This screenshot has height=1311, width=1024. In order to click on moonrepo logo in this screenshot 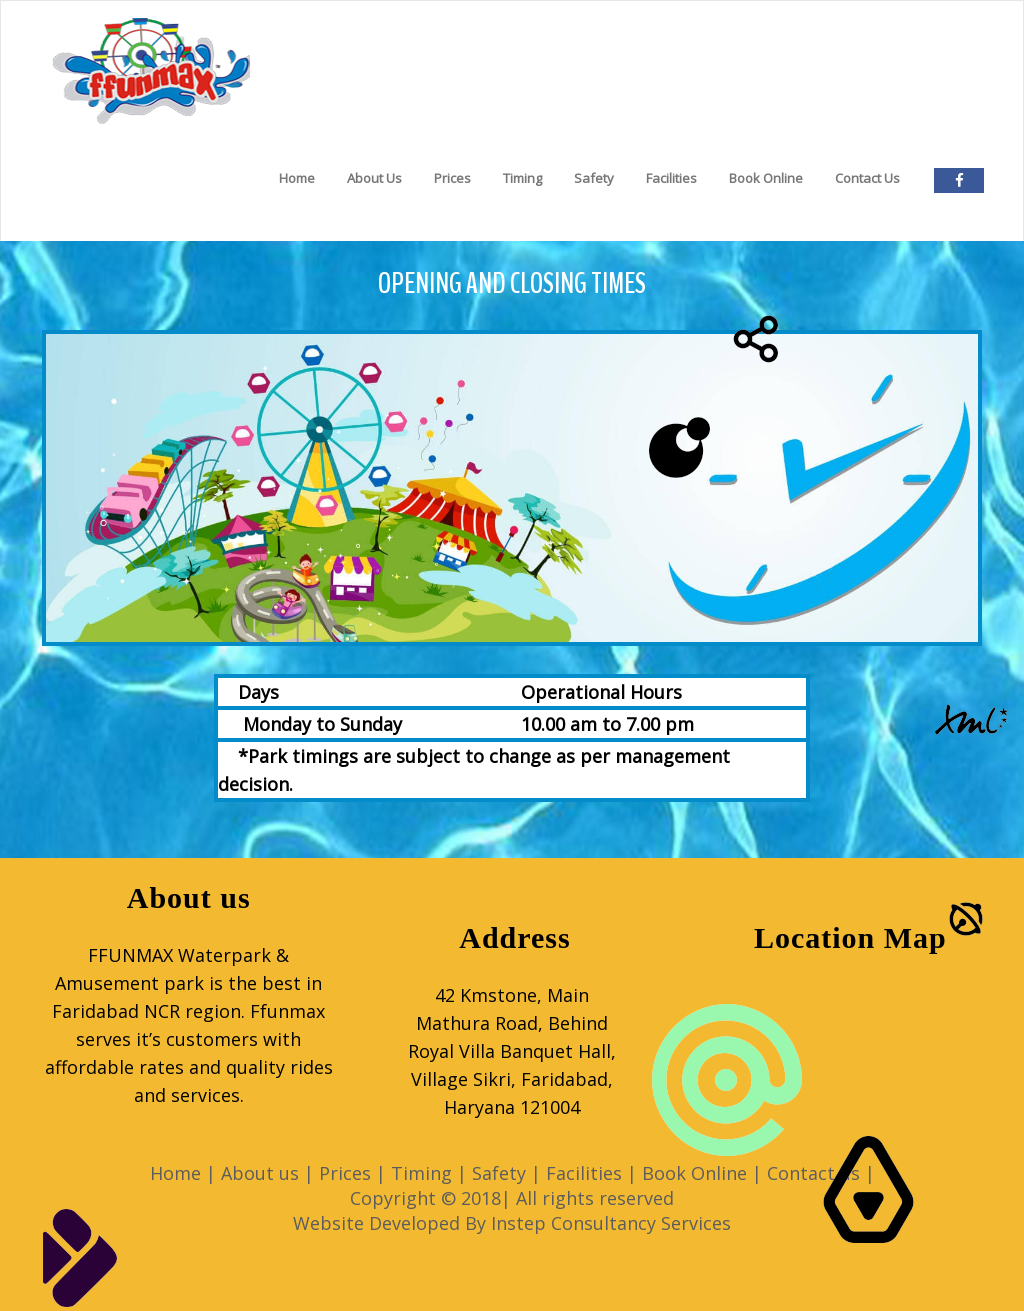, I will do `click(679, 447)`.